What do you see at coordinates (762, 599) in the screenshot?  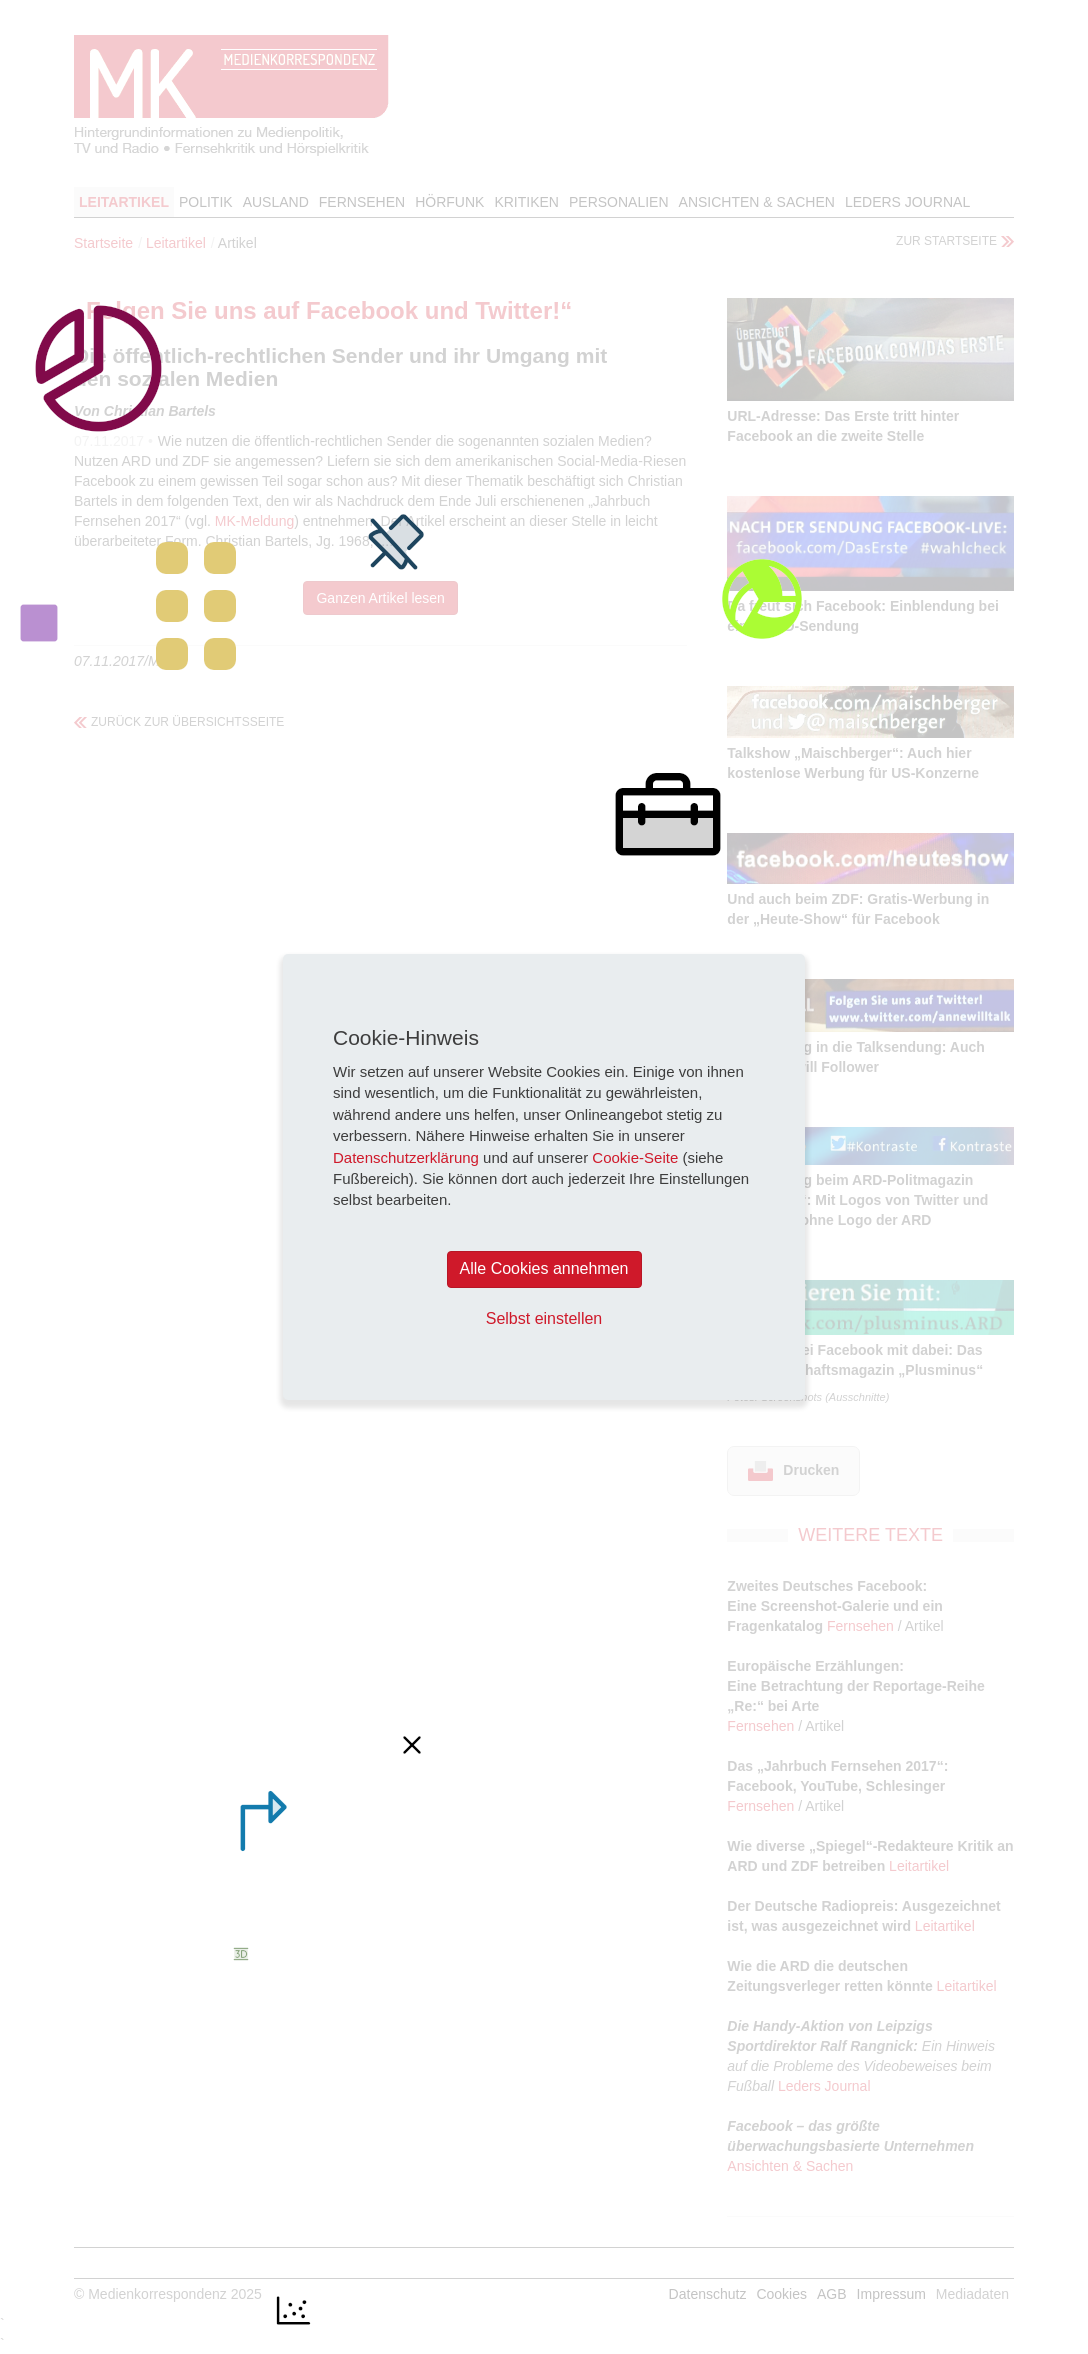 I see `access volleyball or beach sports content` at bounding box center [762, 599].